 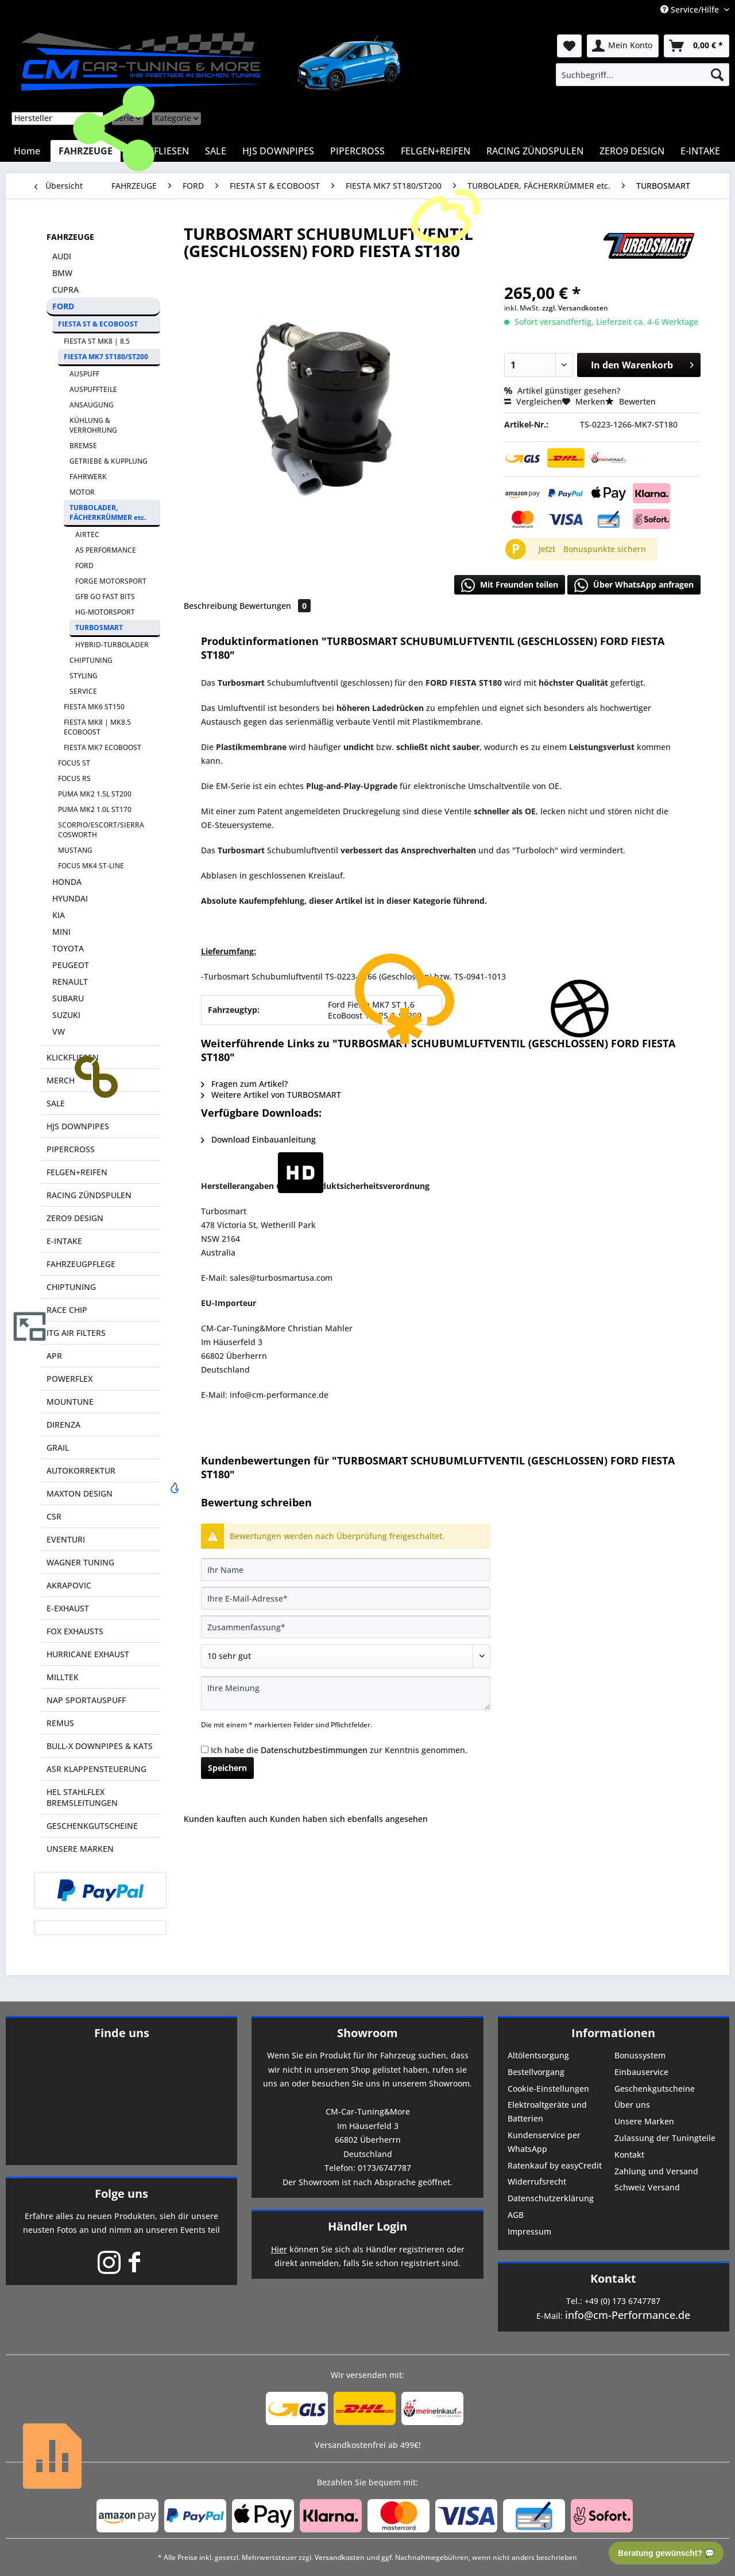 I want to click on view document with chart data, so click(x=52, y=2456).